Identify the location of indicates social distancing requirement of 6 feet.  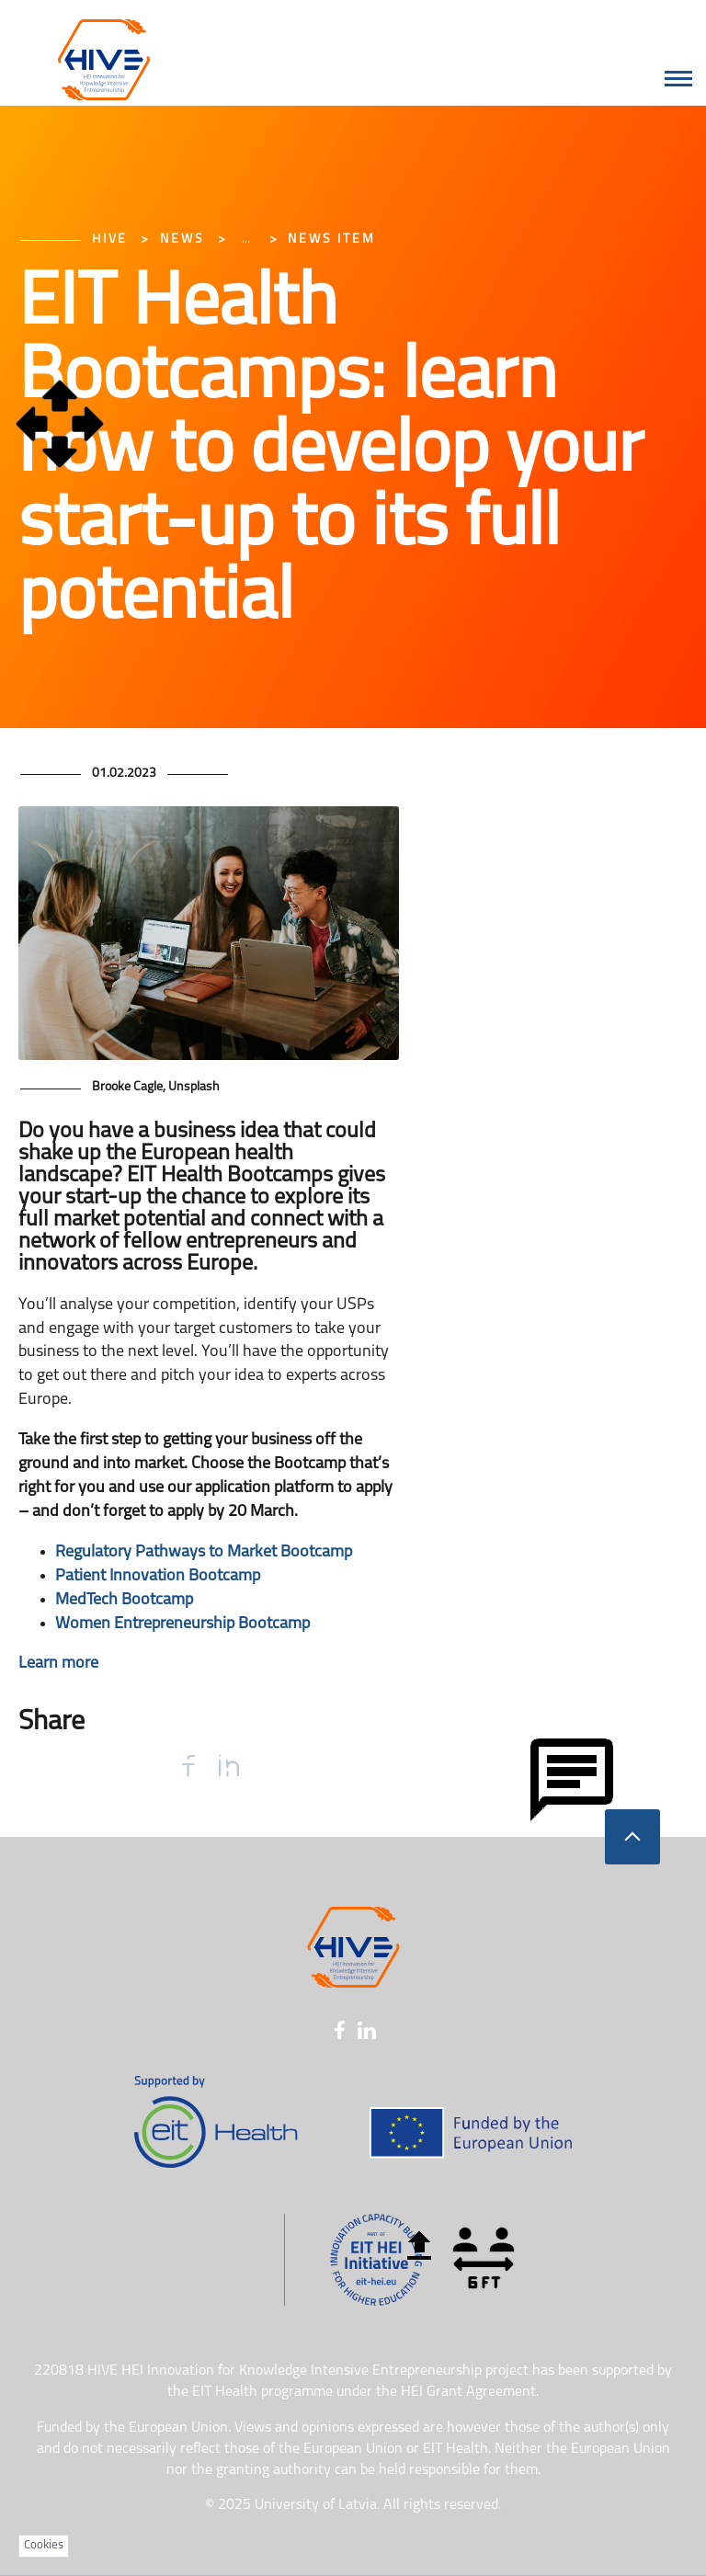
(484, 2258).